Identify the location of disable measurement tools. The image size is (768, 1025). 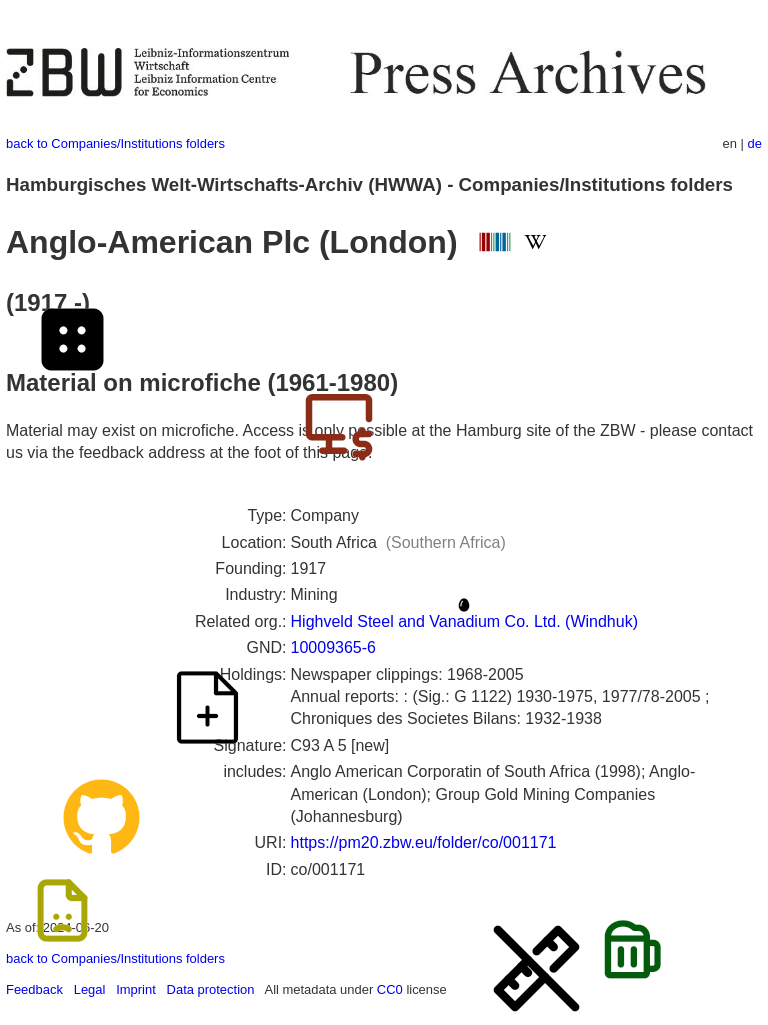
(536, 968).